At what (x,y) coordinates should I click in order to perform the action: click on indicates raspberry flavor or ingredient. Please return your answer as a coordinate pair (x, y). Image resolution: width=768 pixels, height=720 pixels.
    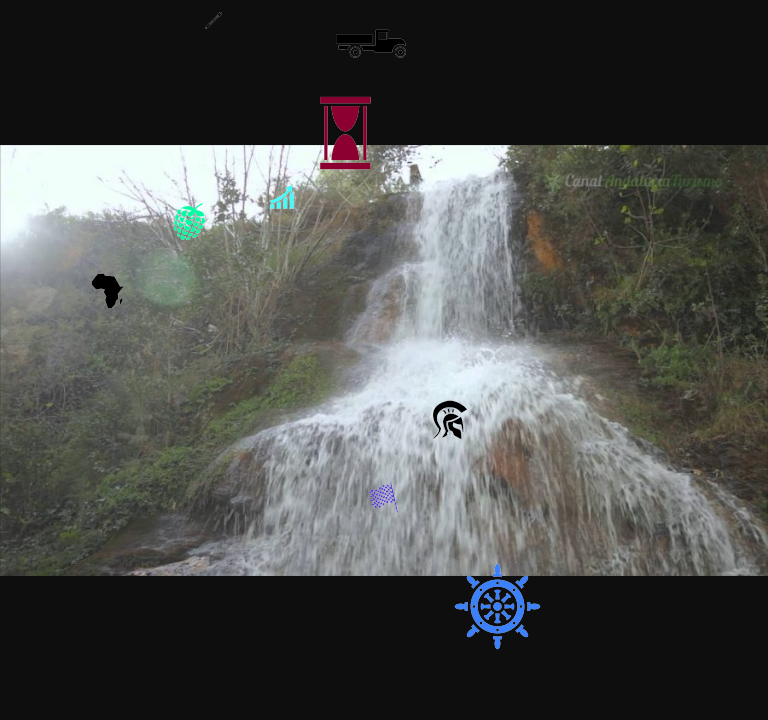
    Looking at the image, I should click on (189, 221).